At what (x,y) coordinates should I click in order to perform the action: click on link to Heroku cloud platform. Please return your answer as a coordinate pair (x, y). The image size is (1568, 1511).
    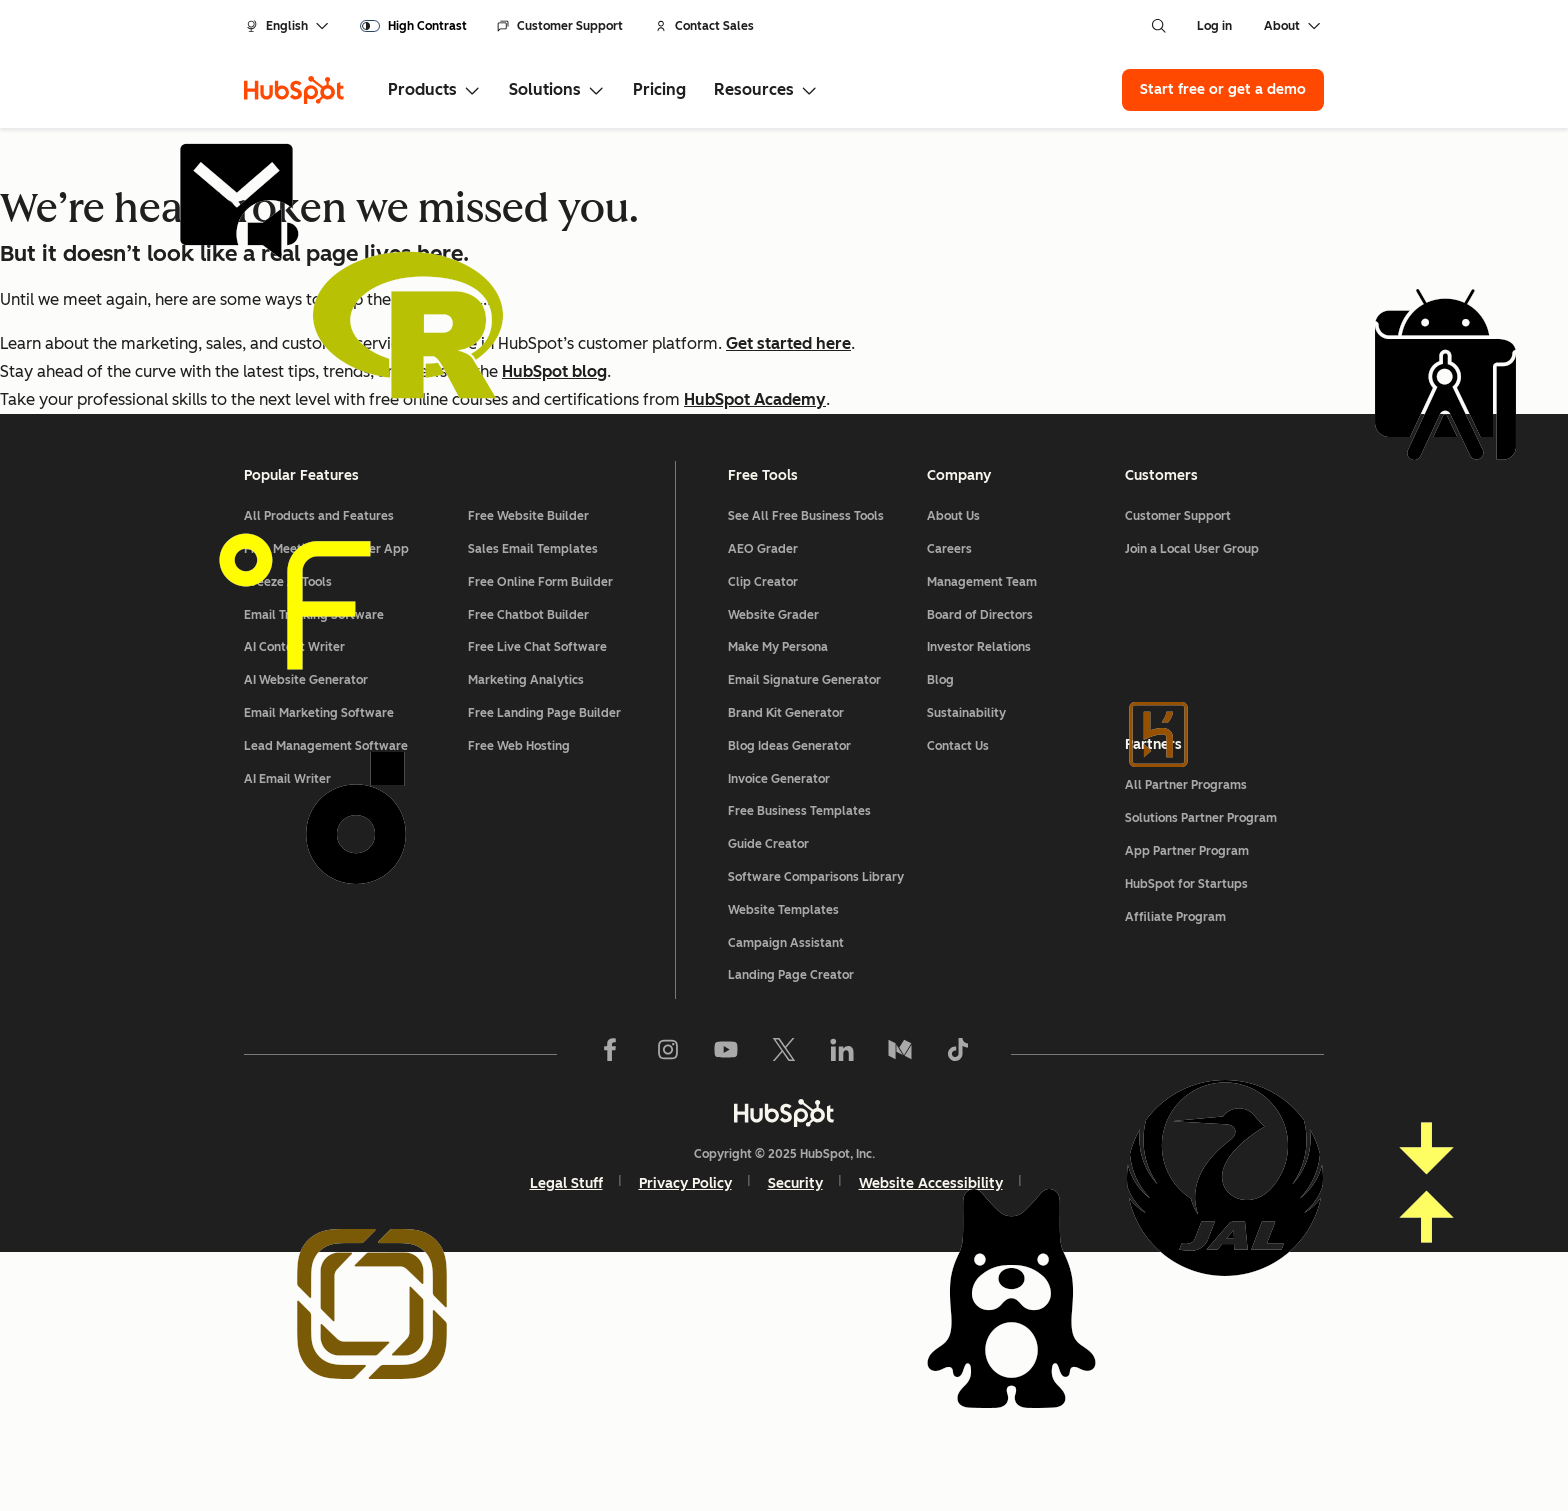
    Looking at the image, I should click on (1158, 734).